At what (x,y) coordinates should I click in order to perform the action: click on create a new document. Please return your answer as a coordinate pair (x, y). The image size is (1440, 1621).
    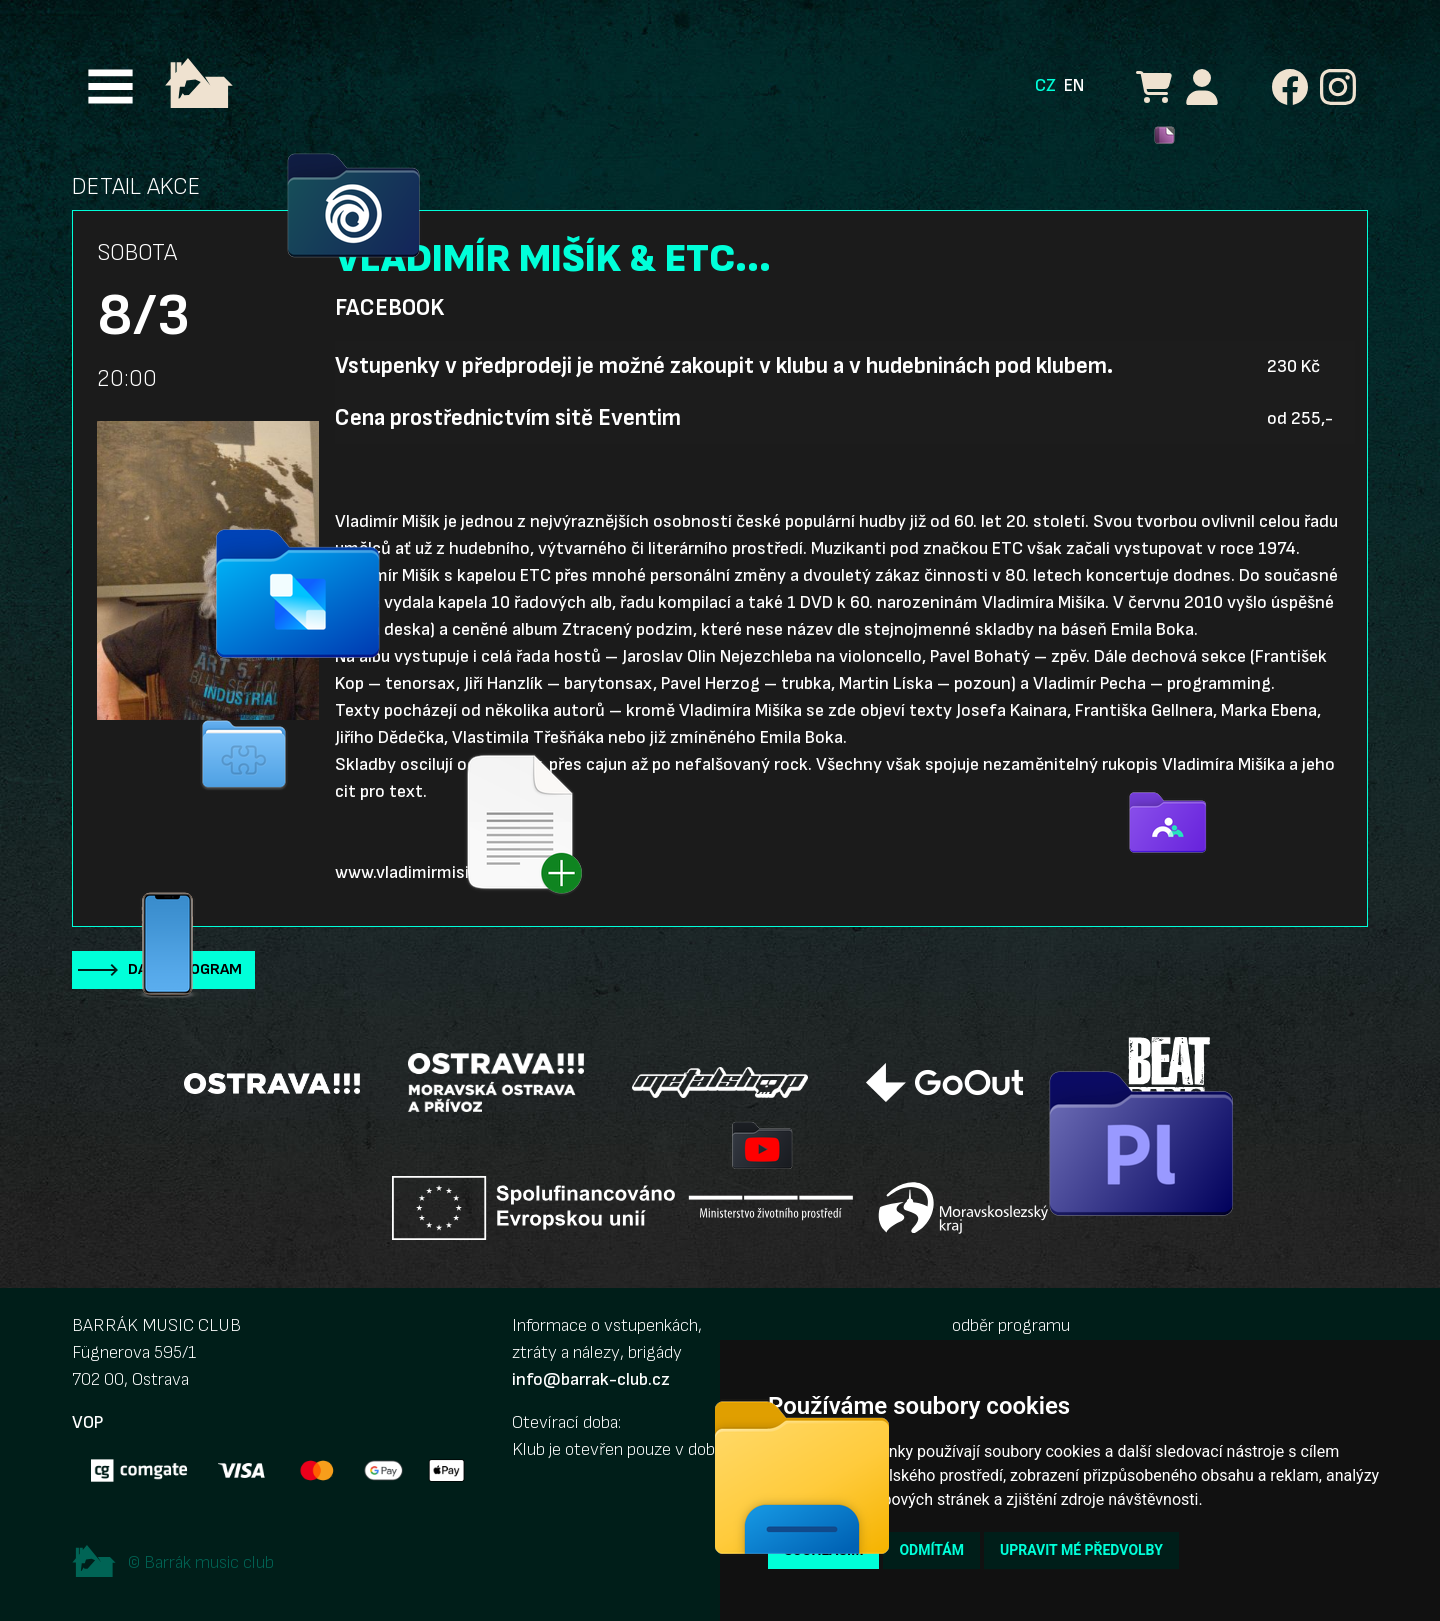
    Looking at the image, I should click on (520, 822).